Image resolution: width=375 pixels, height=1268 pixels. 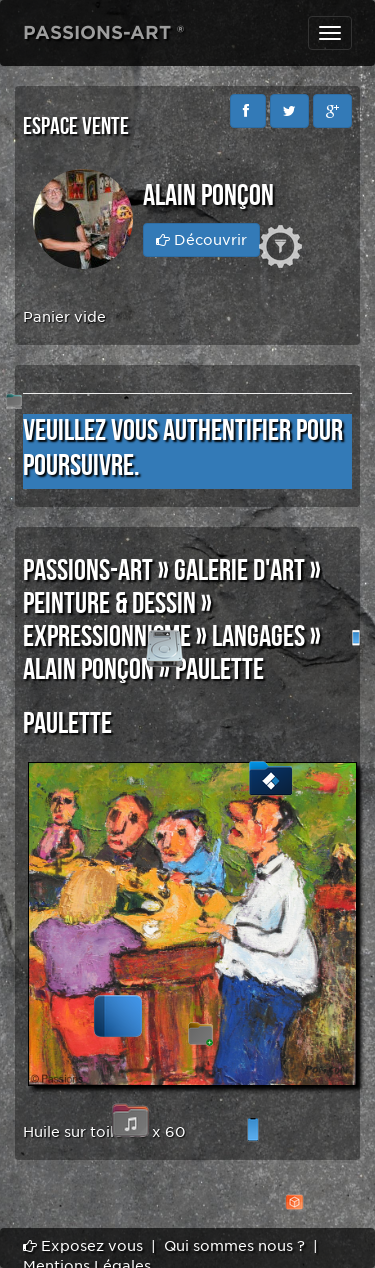 What do you see at coordinates (164, 649) in the screenshot?
I see `access startup disk settings` at bounding box center [164, 649].